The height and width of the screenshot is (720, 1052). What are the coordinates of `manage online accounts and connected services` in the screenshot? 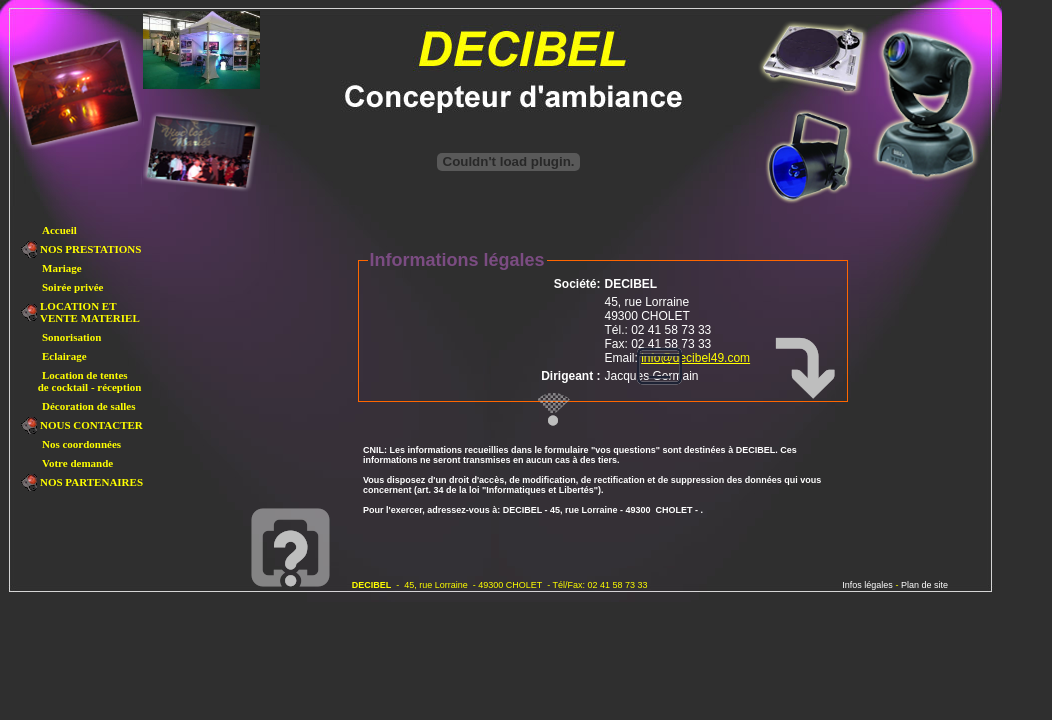 It's located at (928, 176).